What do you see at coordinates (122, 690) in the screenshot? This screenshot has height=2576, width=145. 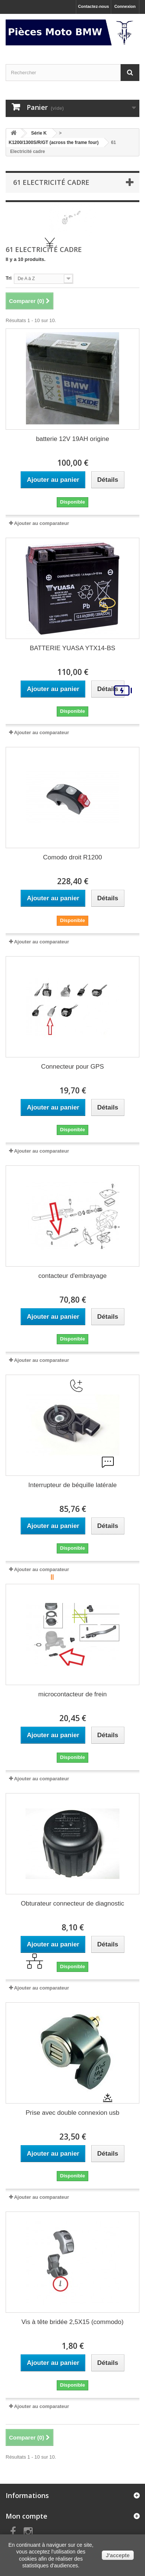 I see `indicates device is currently charging` at bounding box center [122, 690].